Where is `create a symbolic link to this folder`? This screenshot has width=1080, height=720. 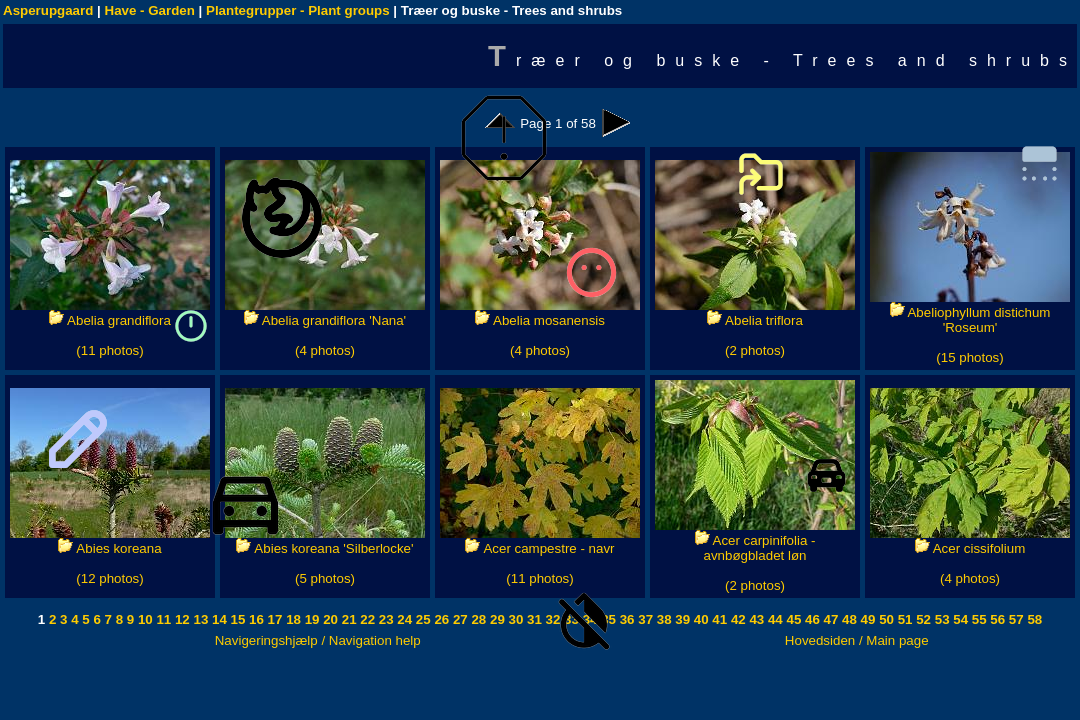
create a symbolic link to this folder is located at coordinates (761, 173).